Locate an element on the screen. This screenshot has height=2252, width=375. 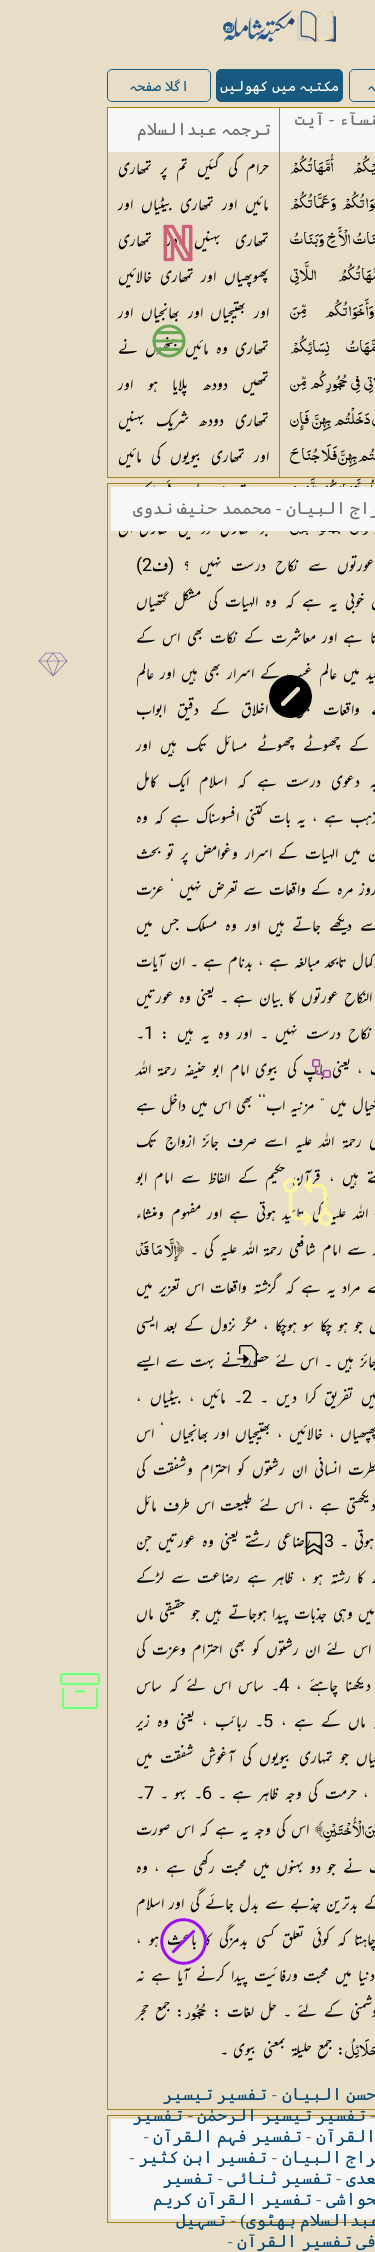
open Netflix app is located at coordinates (178, 243).